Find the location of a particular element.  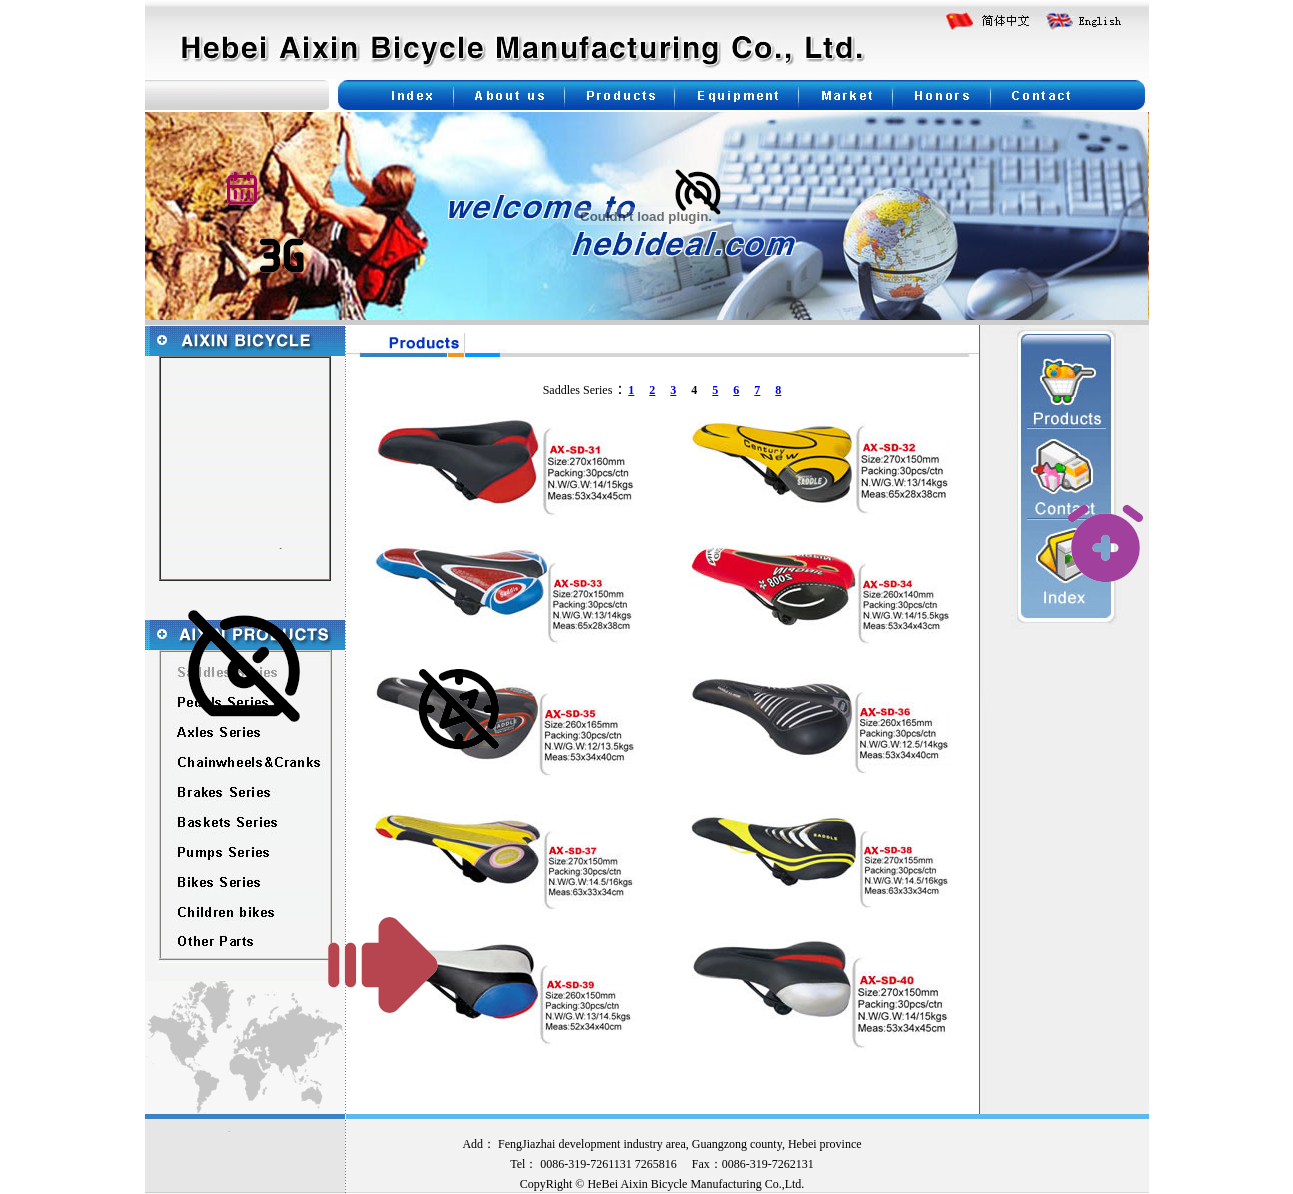

dashboard view is disabled or unavailable is located at coordinates (244, 666).